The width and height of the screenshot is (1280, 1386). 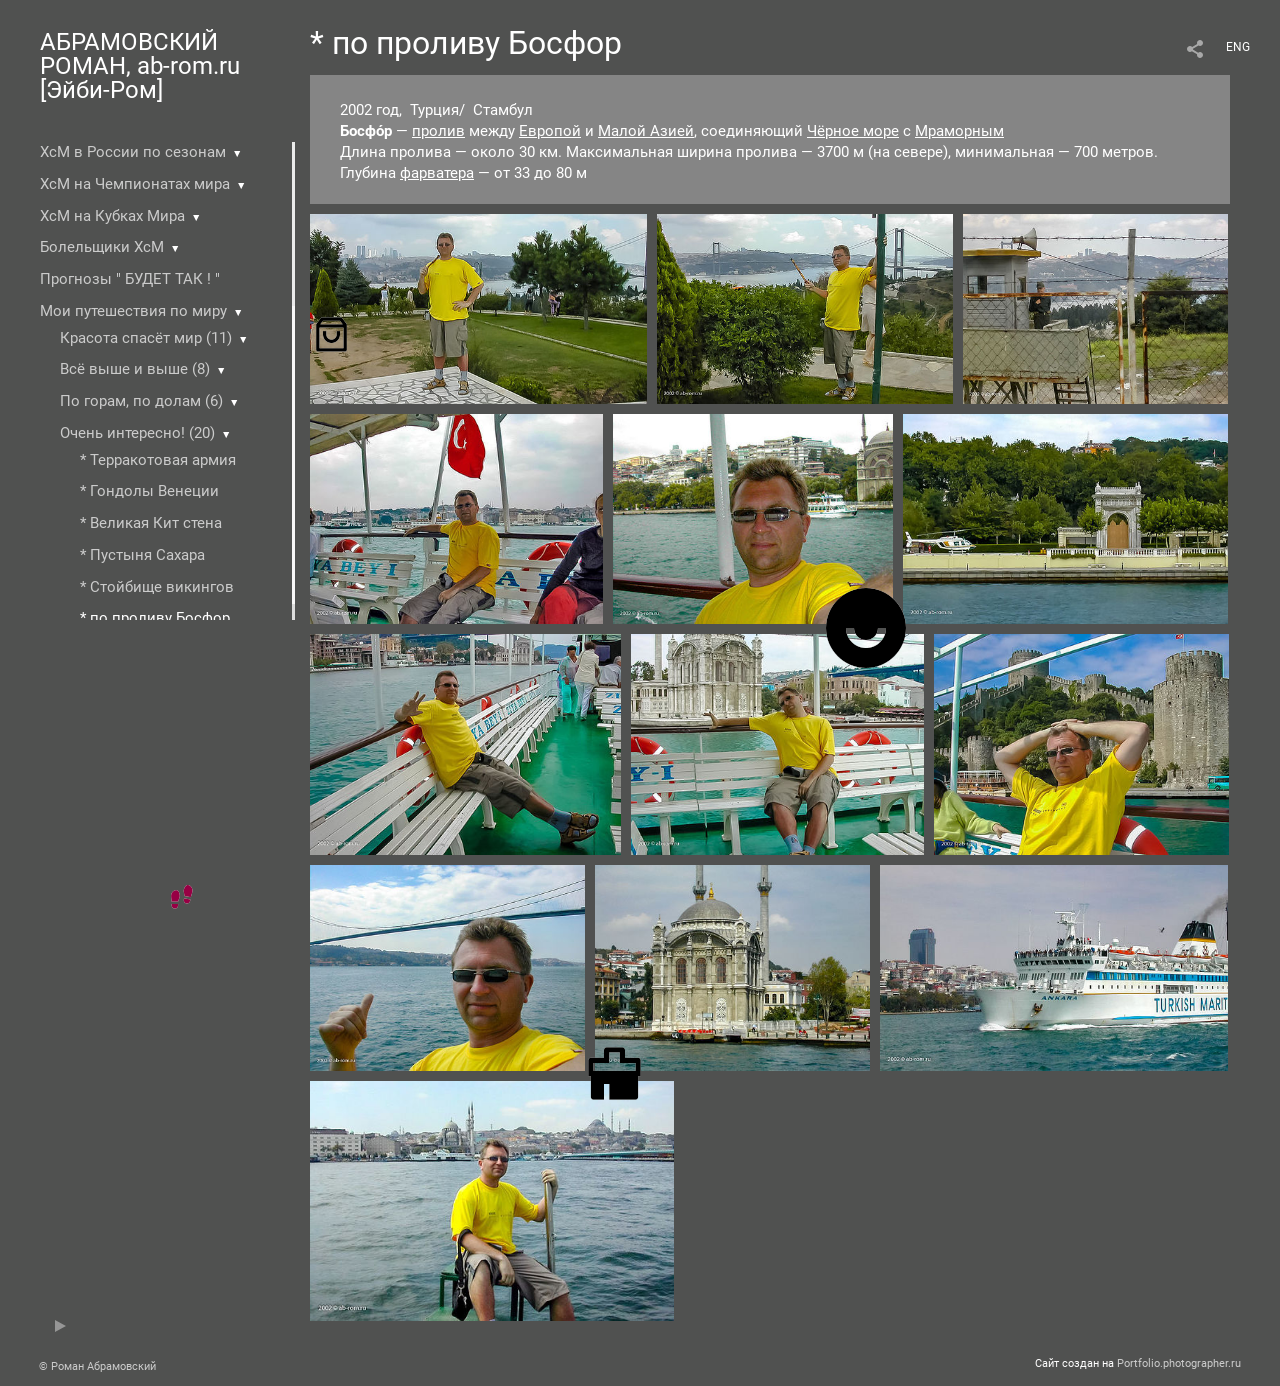 What do you see at coordinates (614, 1073) in the screenshot?
I see `access brush or painting tools` at bounding box center [614, 1073].